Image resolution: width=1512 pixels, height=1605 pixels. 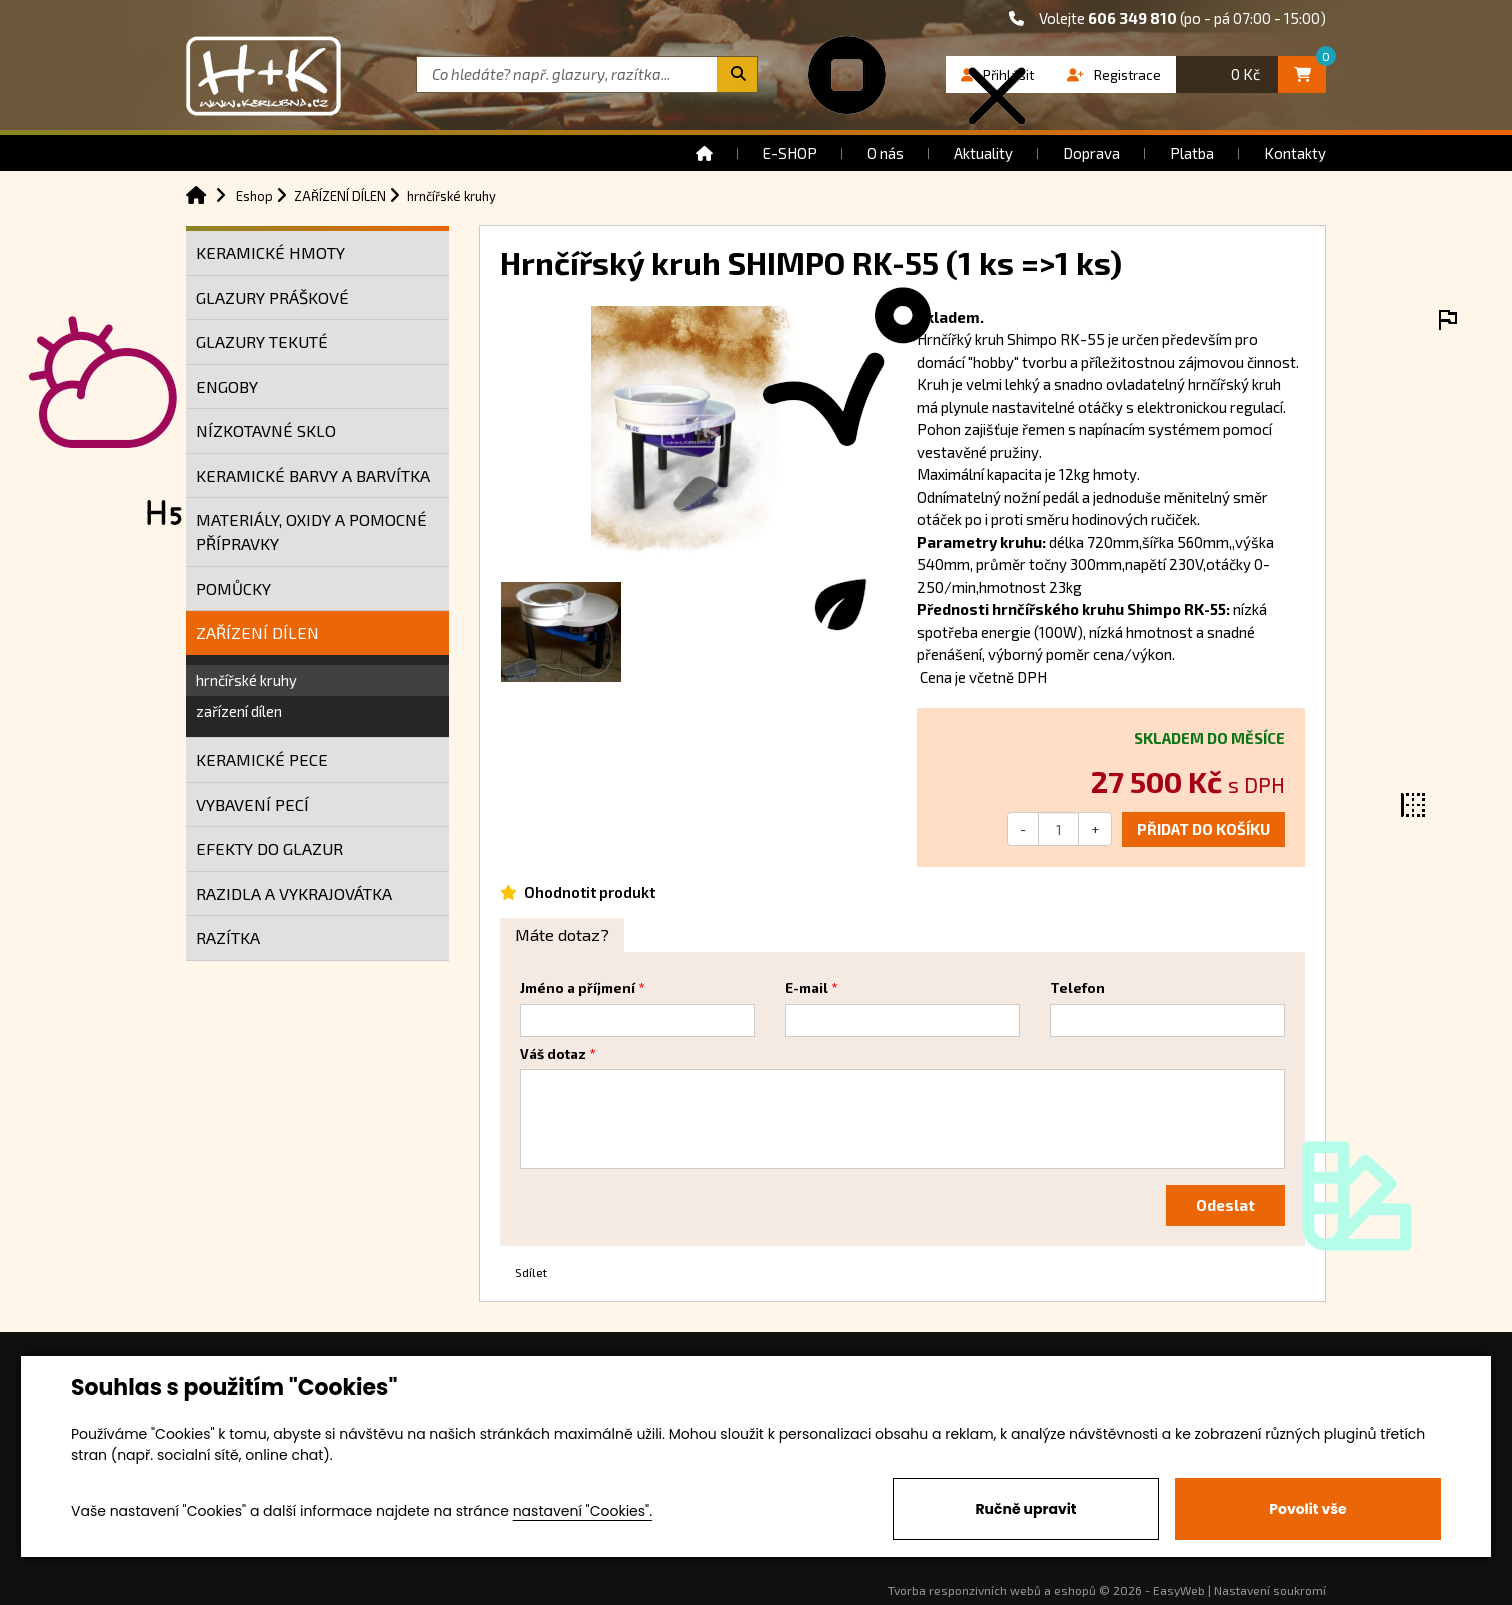 I want to click on apply border to left edge of cell or element, so click(x=1413, y=805).